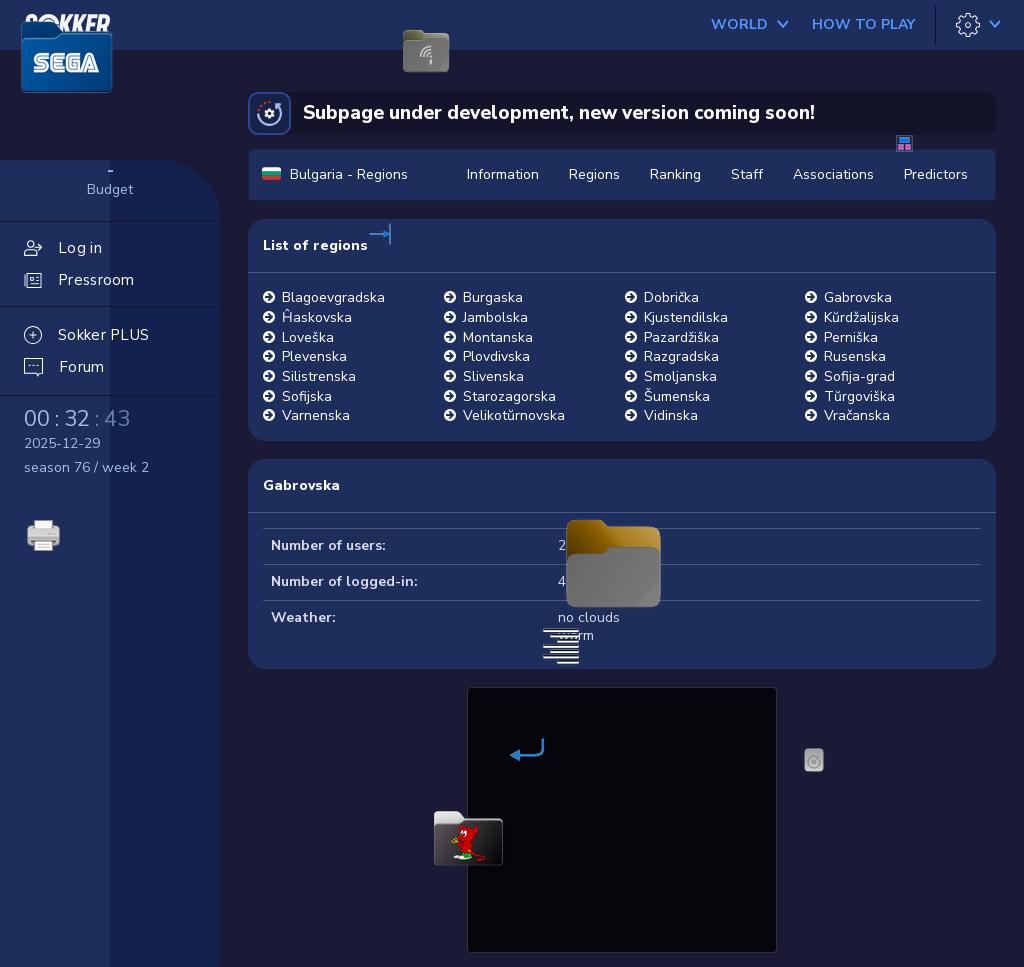 This screenshot has height=967, width=1024. Describe the element at coordinates (43, 535) in the screenshot. I see `print the current document` at that location.